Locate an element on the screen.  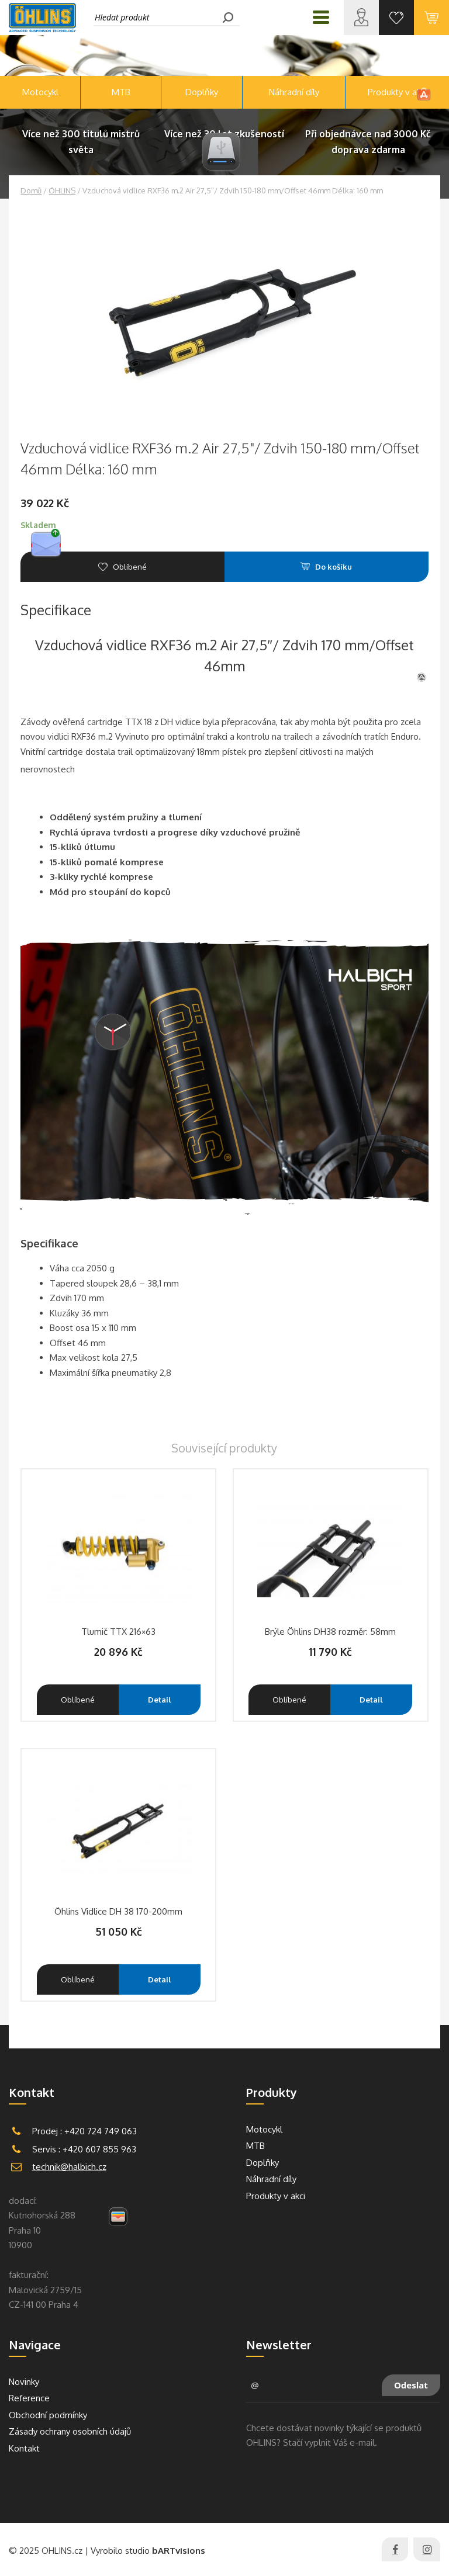
open apple wallet app is located at coordinates (118, 2217).